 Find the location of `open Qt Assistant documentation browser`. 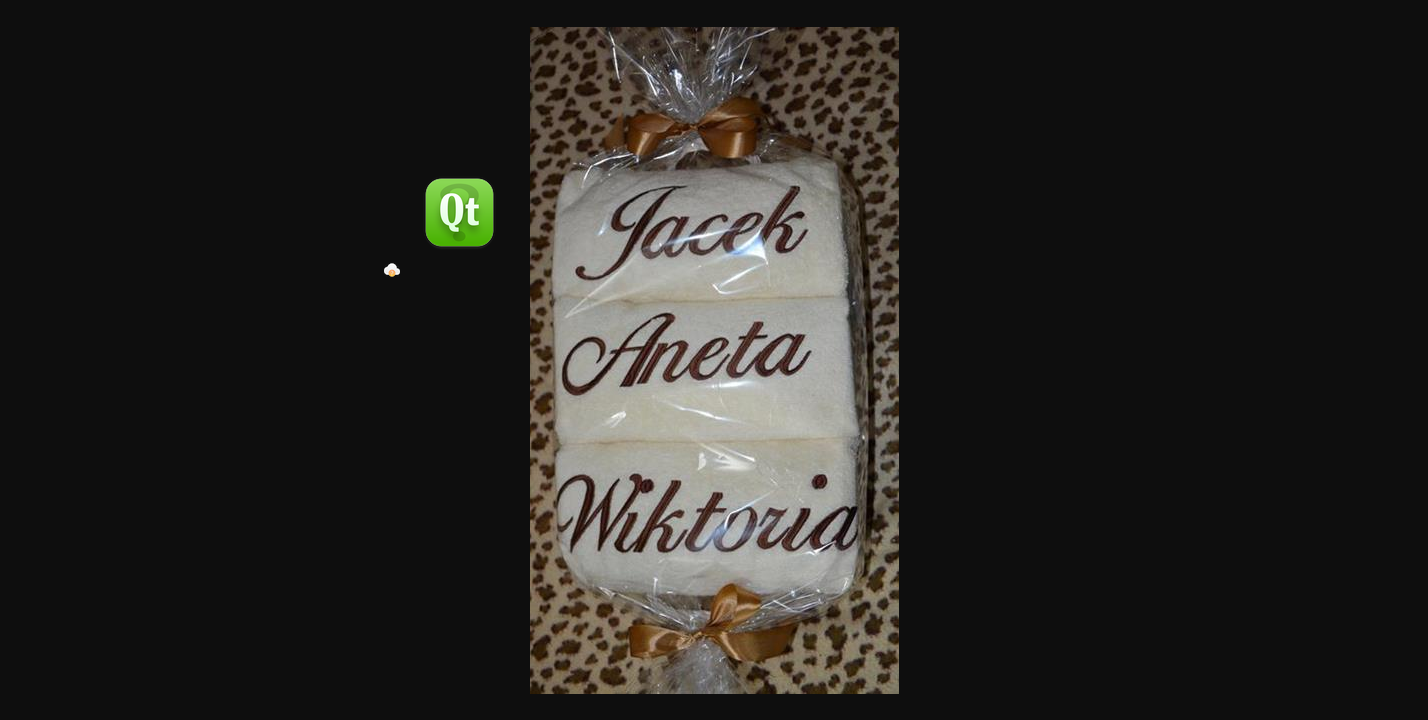

open Qt Assistant documentation browser is located at coordinates (459, 212).